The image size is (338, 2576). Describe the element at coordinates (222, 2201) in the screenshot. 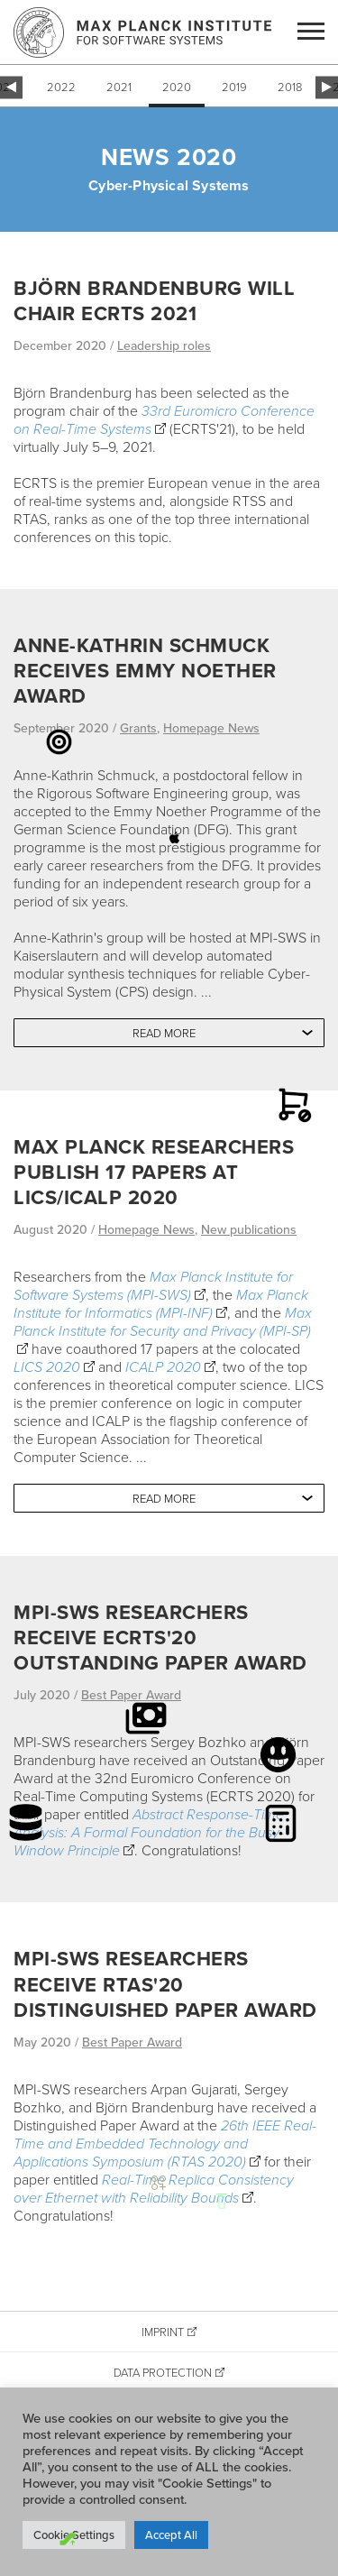

I see `align object to top edge` at that location.